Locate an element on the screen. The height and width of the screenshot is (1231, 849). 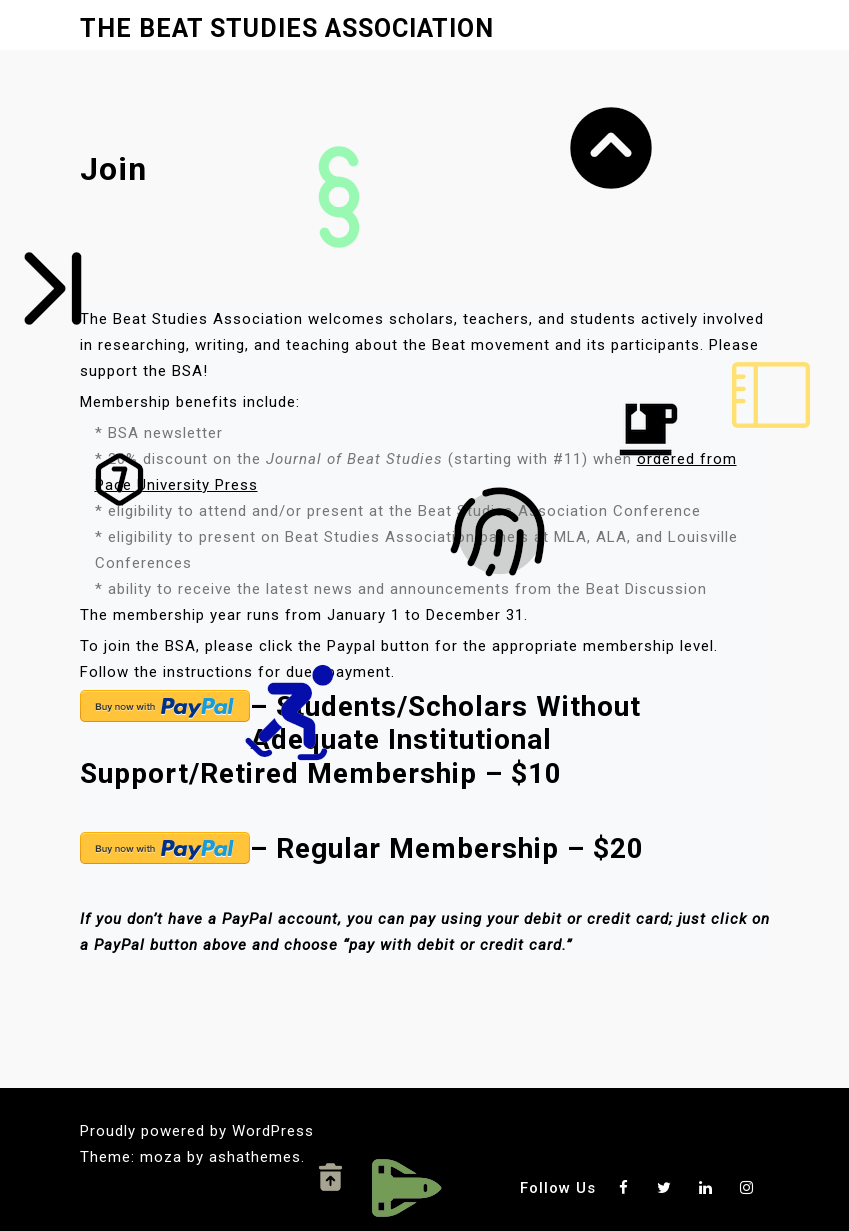
access space or aerospace-related content is located at coordinates (409, 1188).